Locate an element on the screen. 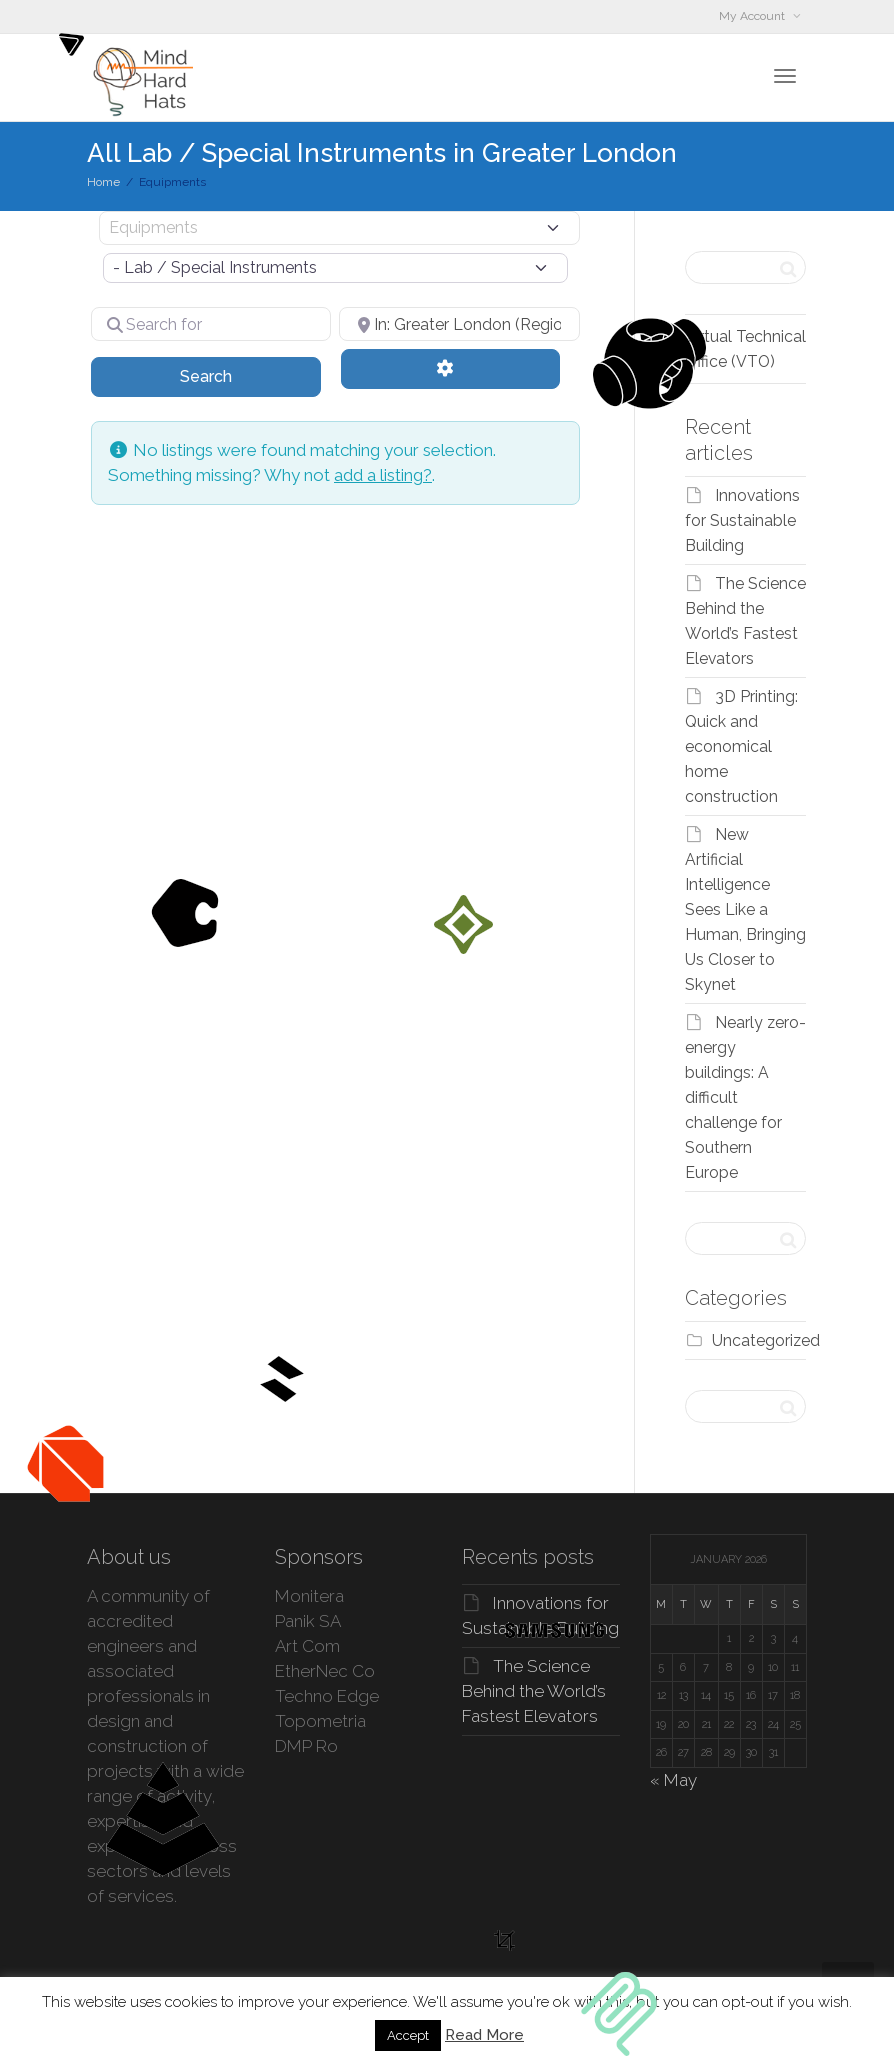  open HumHub social network platform is located at coordinates (185, 913).